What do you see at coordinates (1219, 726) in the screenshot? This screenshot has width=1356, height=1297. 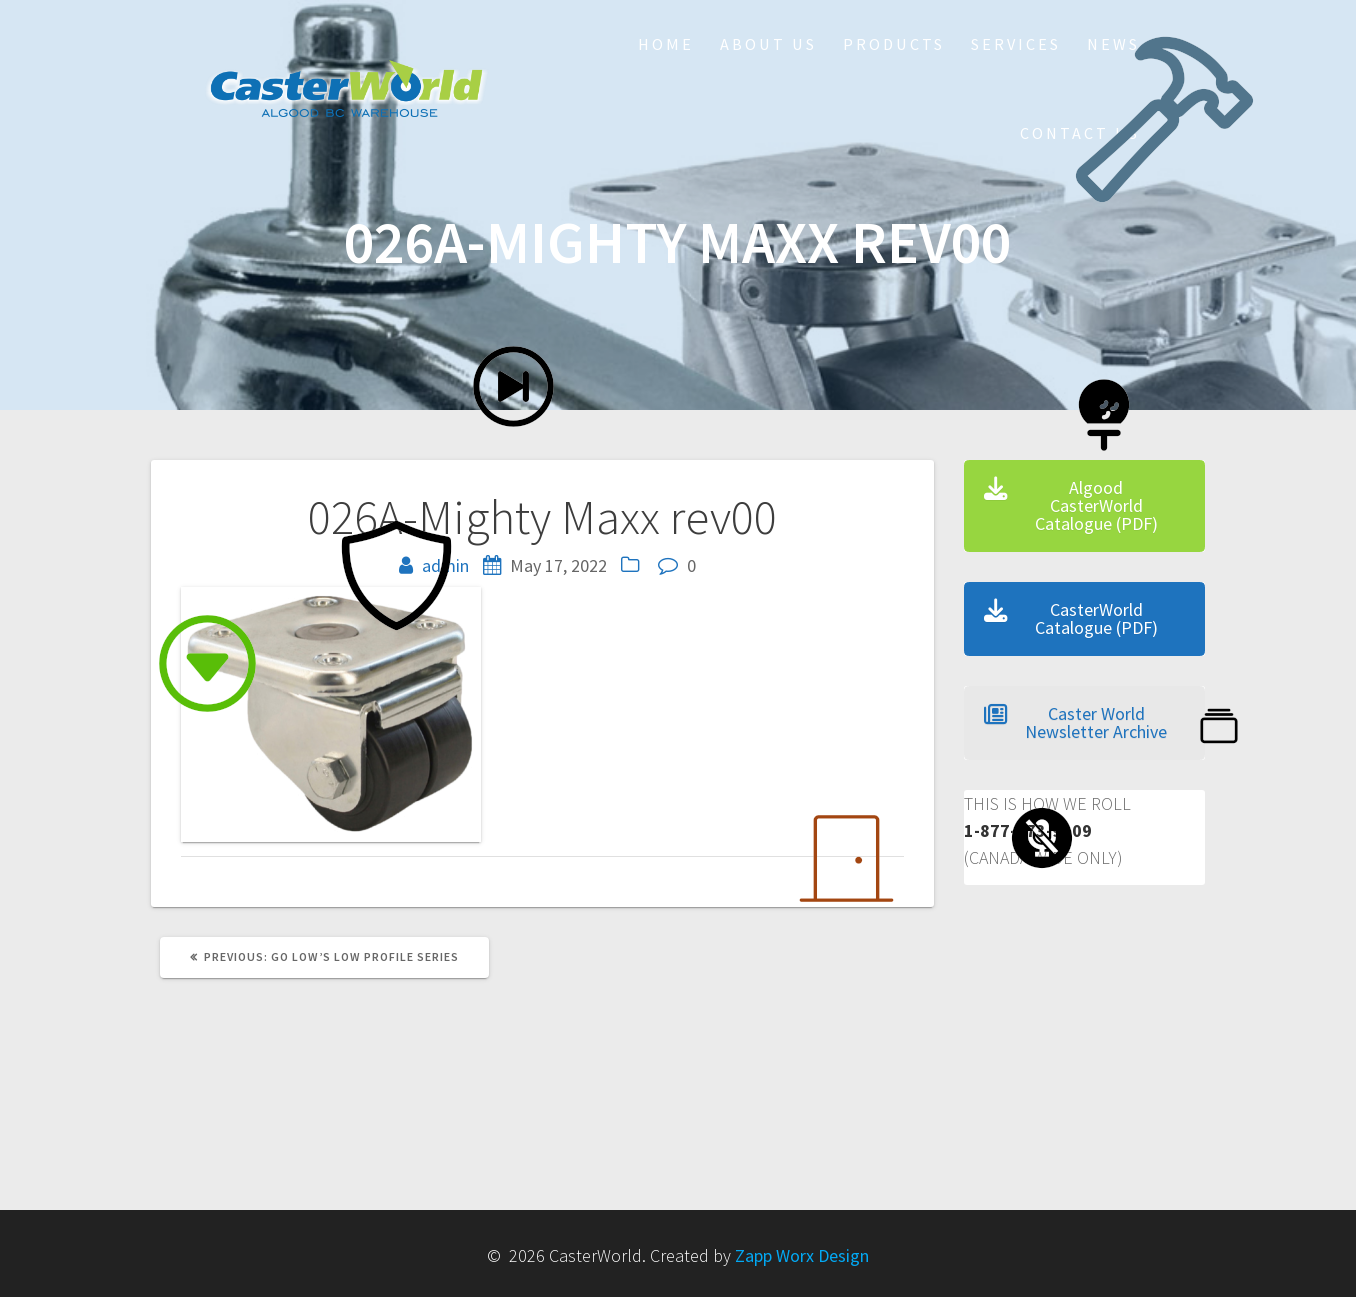 I see `view photo albums` at bounding box center [1219, 726].